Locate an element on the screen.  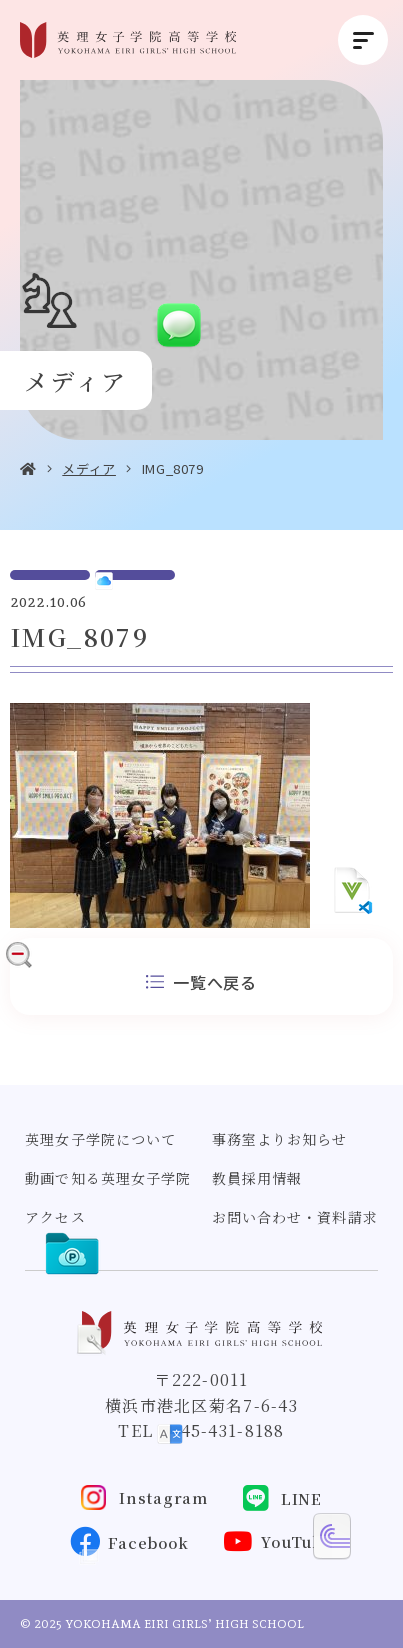
open pCloud folder is located at coordinates (72, 1255).